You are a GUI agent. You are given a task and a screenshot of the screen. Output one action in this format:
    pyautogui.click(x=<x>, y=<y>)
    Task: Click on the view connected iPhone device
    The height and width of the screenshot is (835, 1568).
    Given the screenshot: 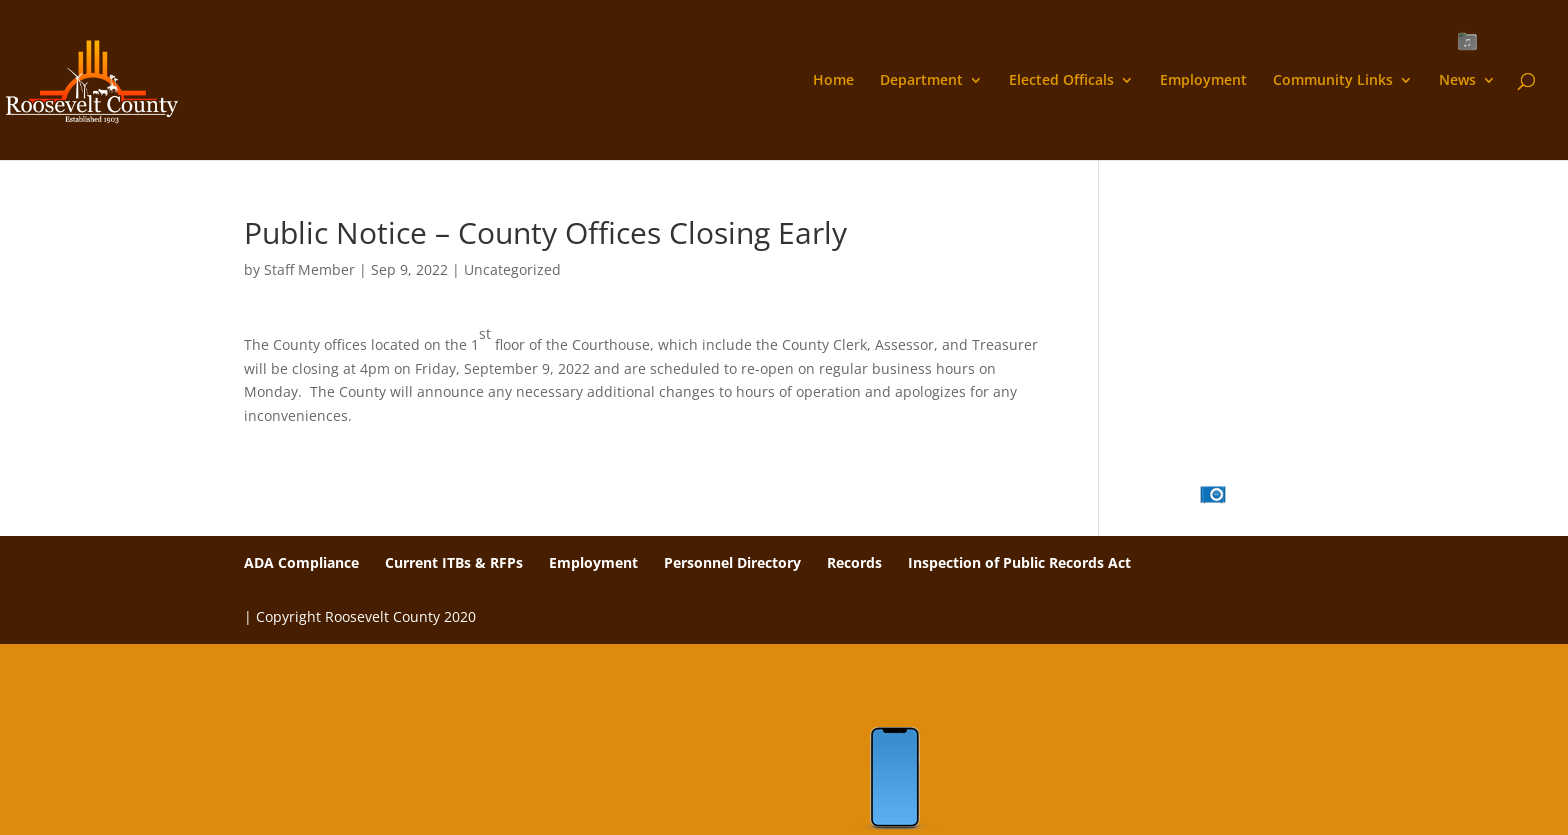 What is the action you would take?
    pyautogui.click(x=895, y=779)
    